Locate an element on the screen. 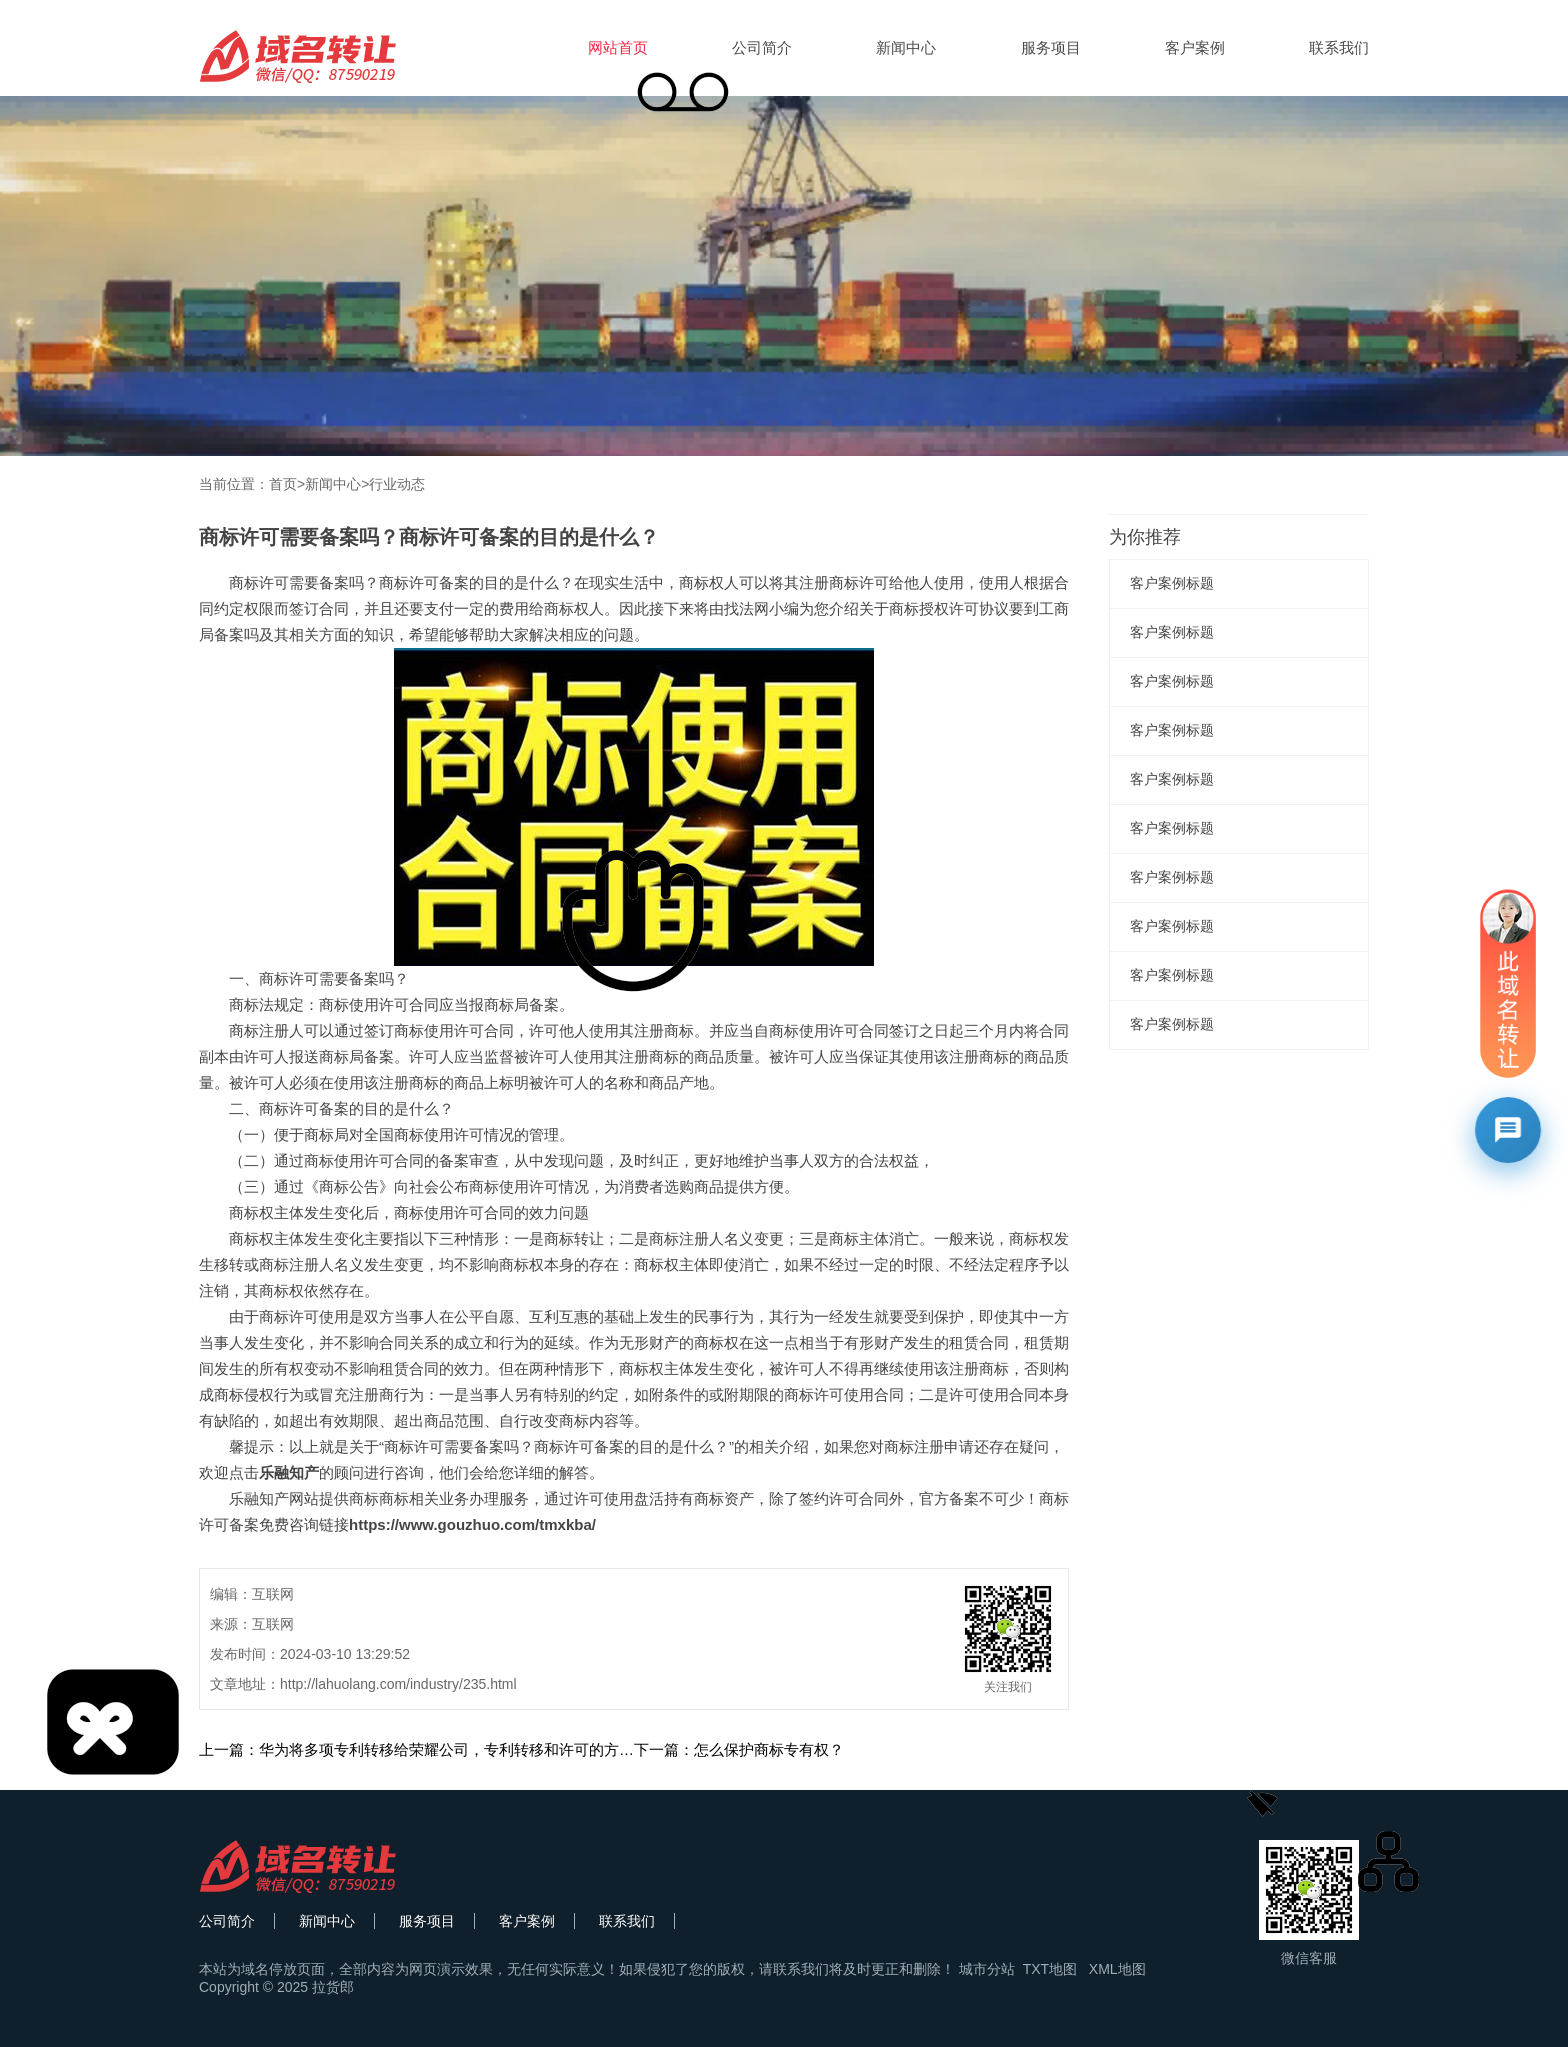  drag to reorder or move an item is located at coordinates (633, 901).